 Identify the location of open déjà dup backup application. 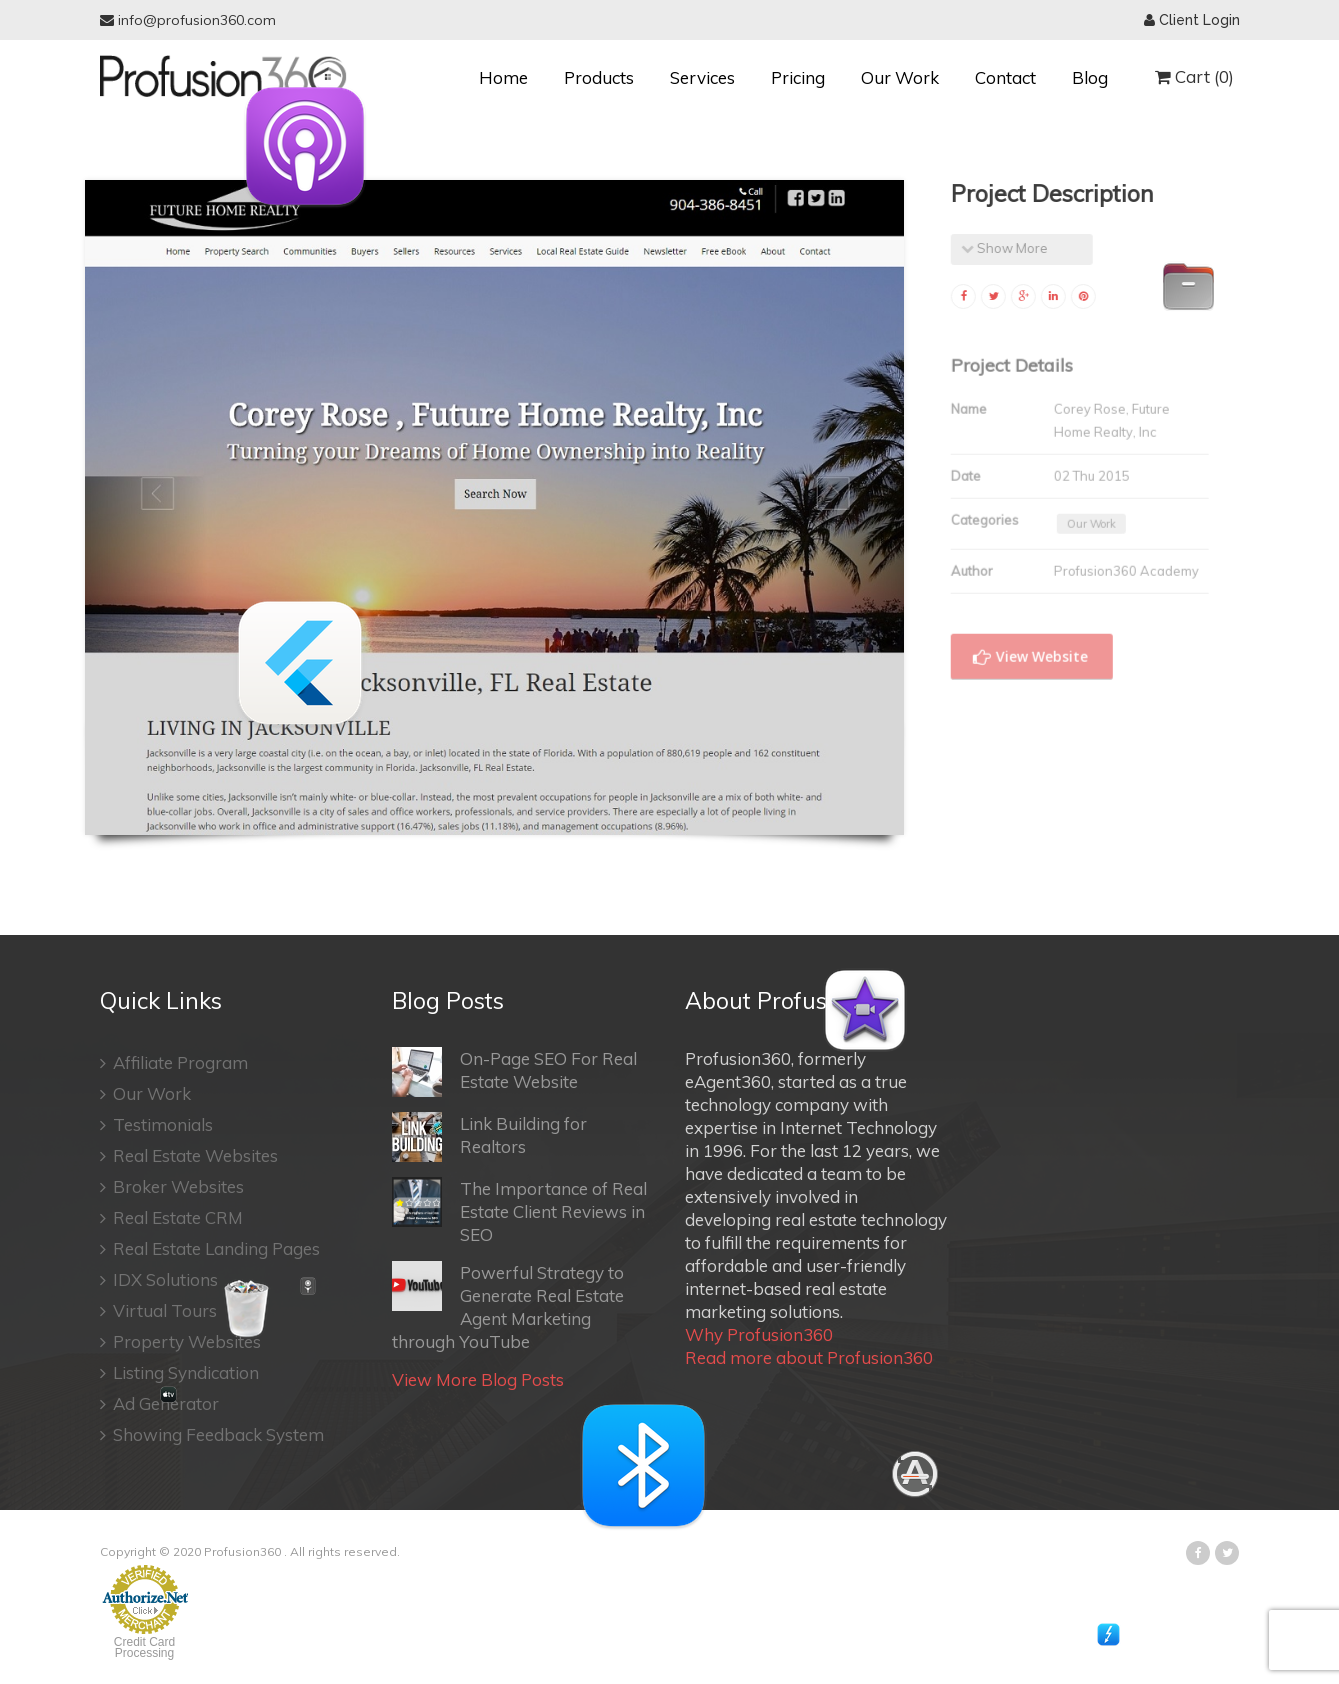
(308, 1286).